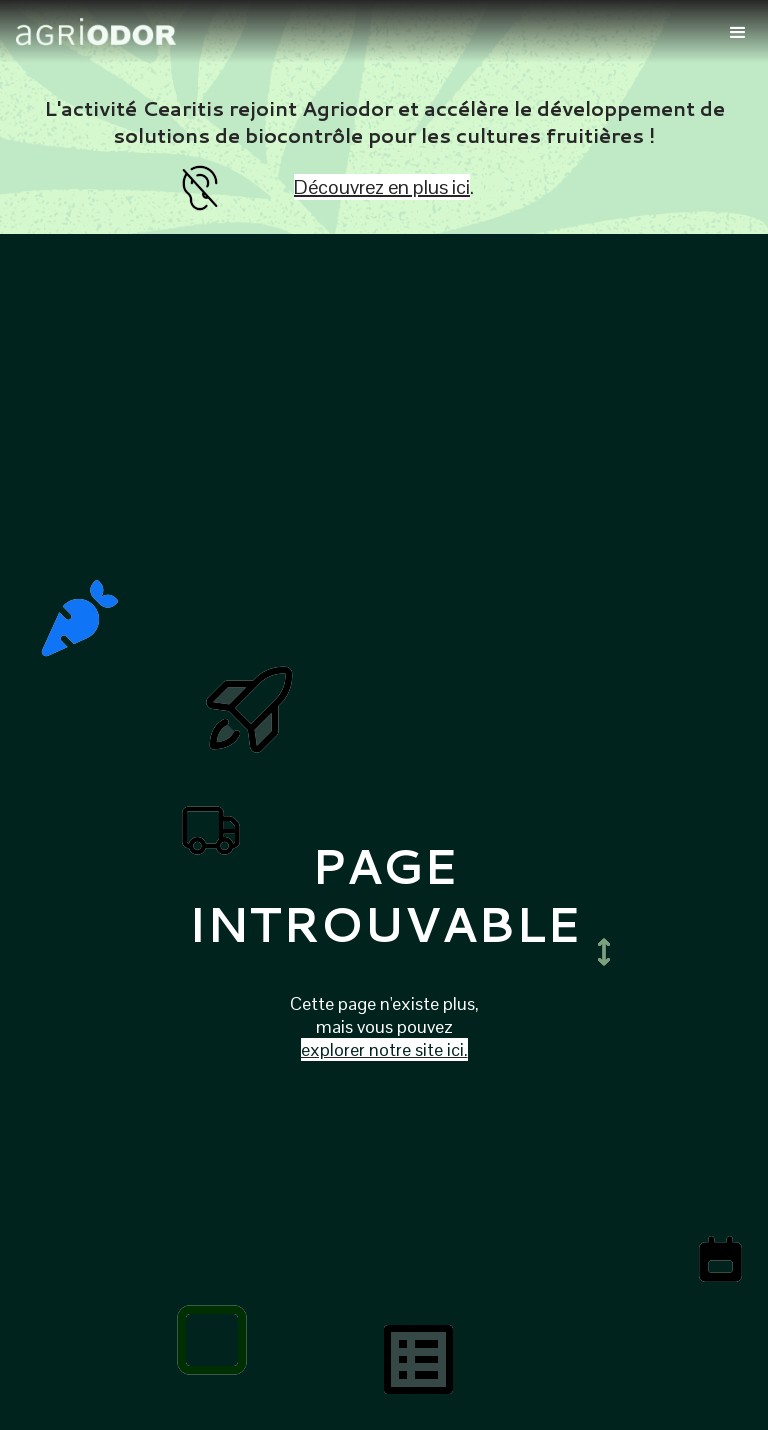 The image size is (768, 1430). I want to click on view list details or properties, so click(418, 1359).